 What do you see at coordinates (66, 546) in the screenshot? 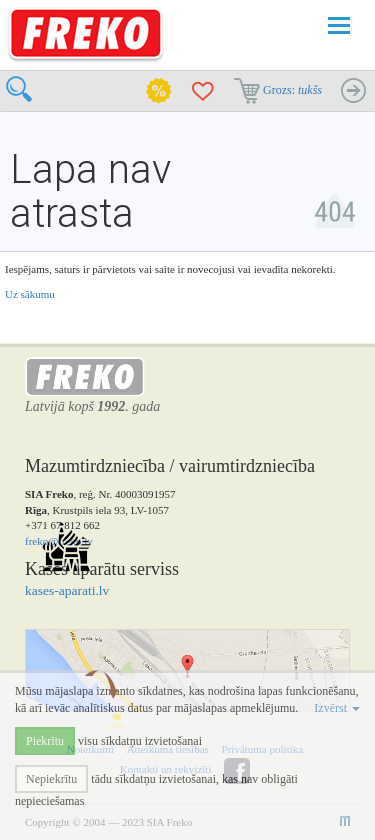
I see `indicates a Moscow or Russia-related destination` at bounding box center [66, 546].